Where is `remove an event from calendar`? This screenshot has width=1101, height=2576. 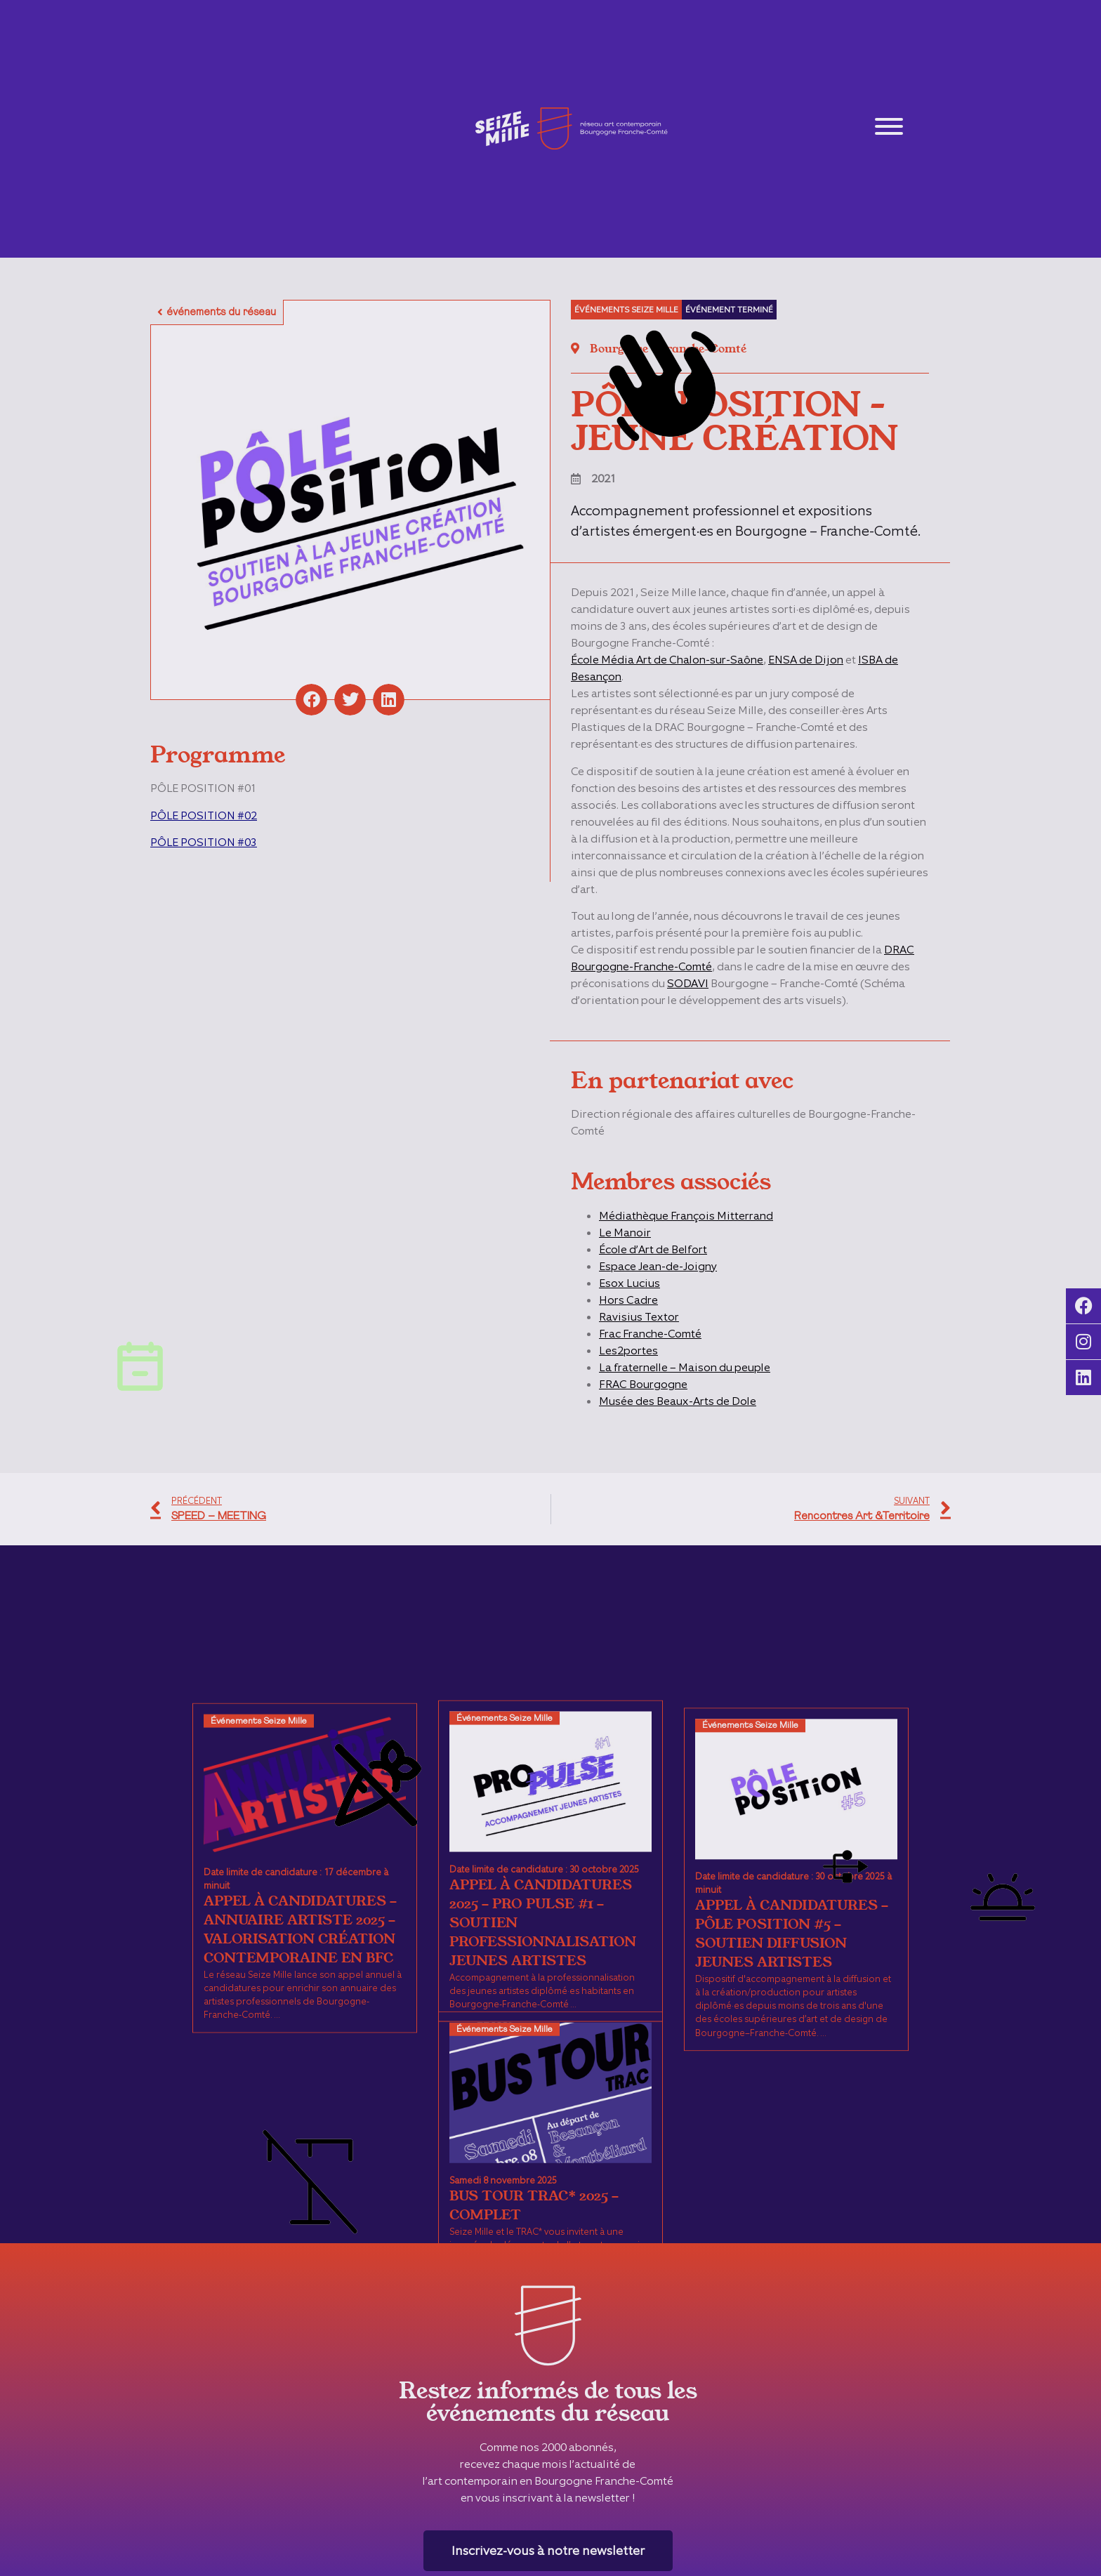 remove an event from calendar is located at coordinates (140, 1368).